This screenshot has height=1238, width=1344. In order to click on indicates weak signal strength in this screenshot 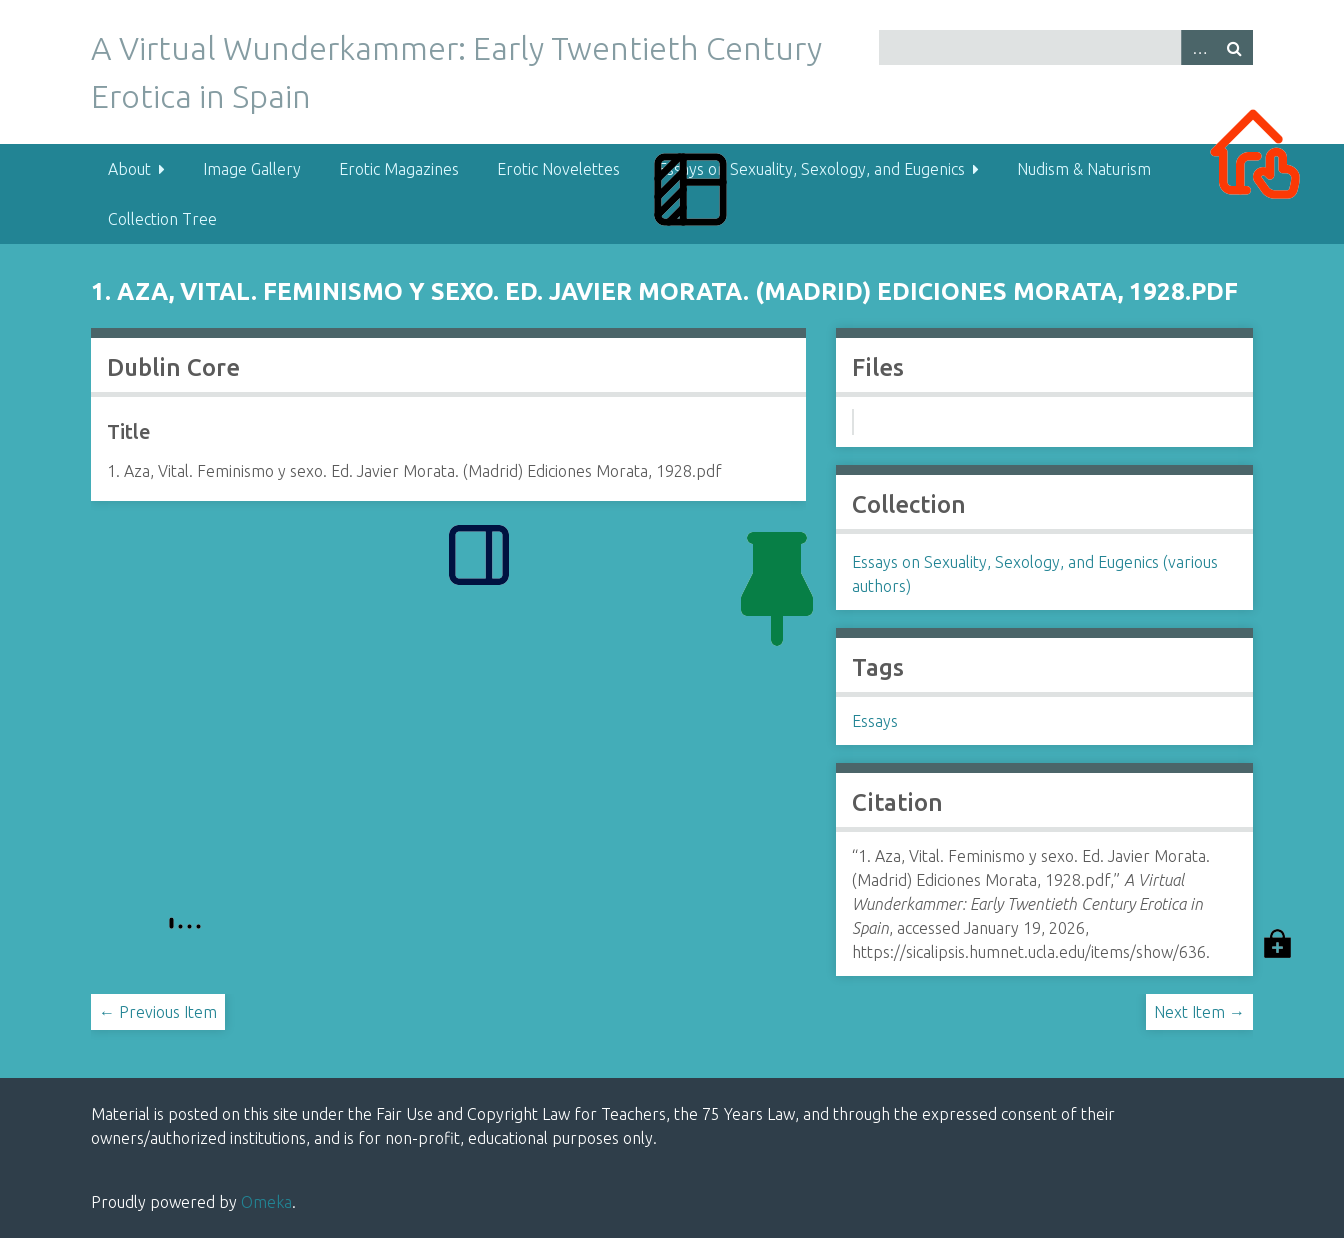, I will do `click(185, 913)`.